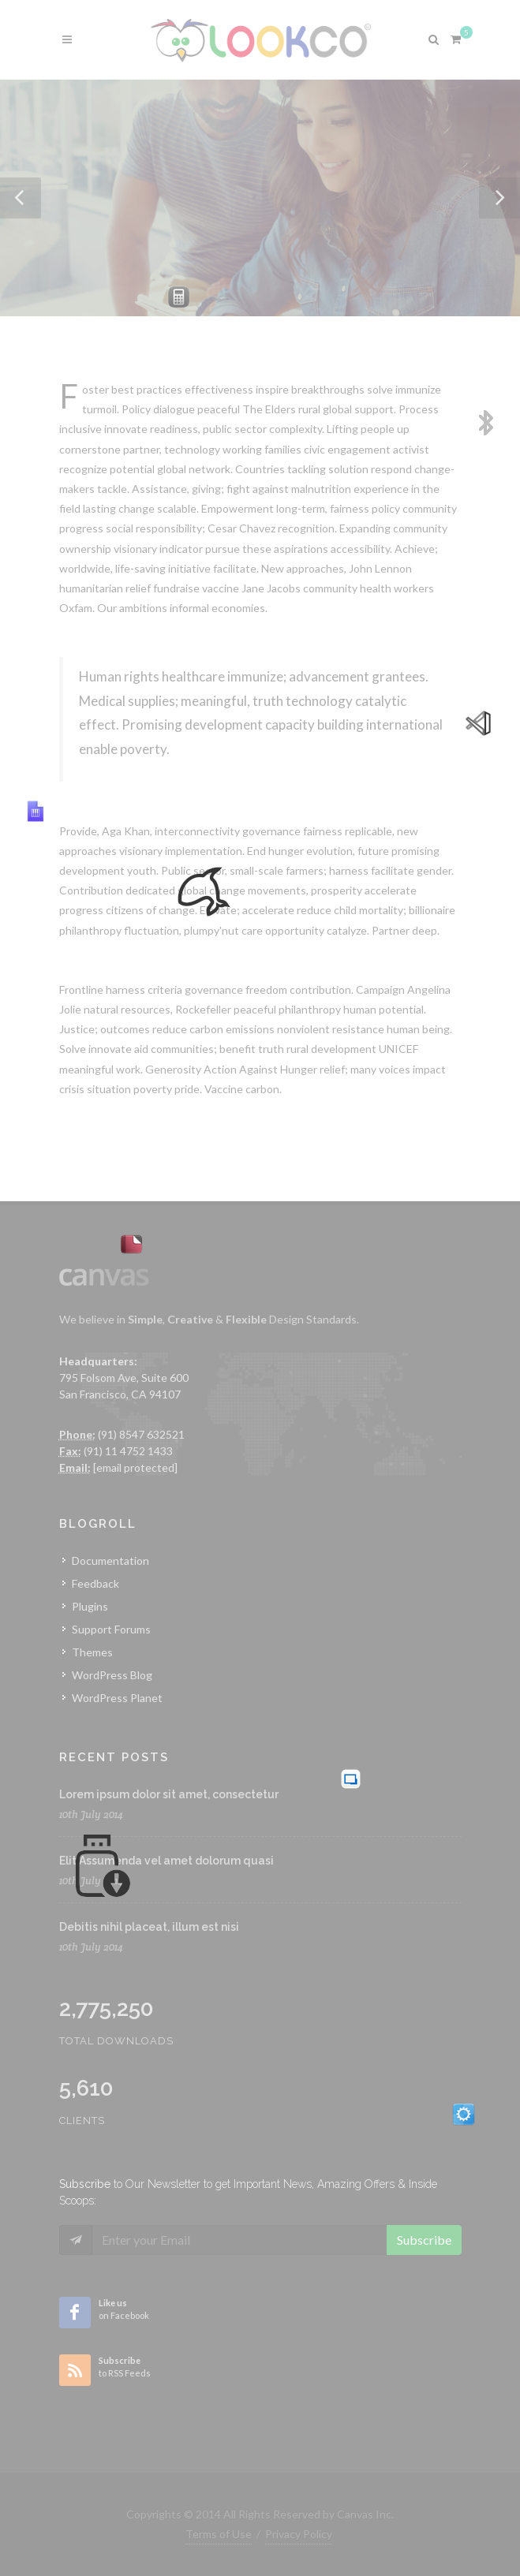 The width and height of the screenshot is (520, 2576). What do you see at coordinates (131, 1243) in the screenshot?
I see `change desktop wallpaper settings` at bounding box center [131, 1243].